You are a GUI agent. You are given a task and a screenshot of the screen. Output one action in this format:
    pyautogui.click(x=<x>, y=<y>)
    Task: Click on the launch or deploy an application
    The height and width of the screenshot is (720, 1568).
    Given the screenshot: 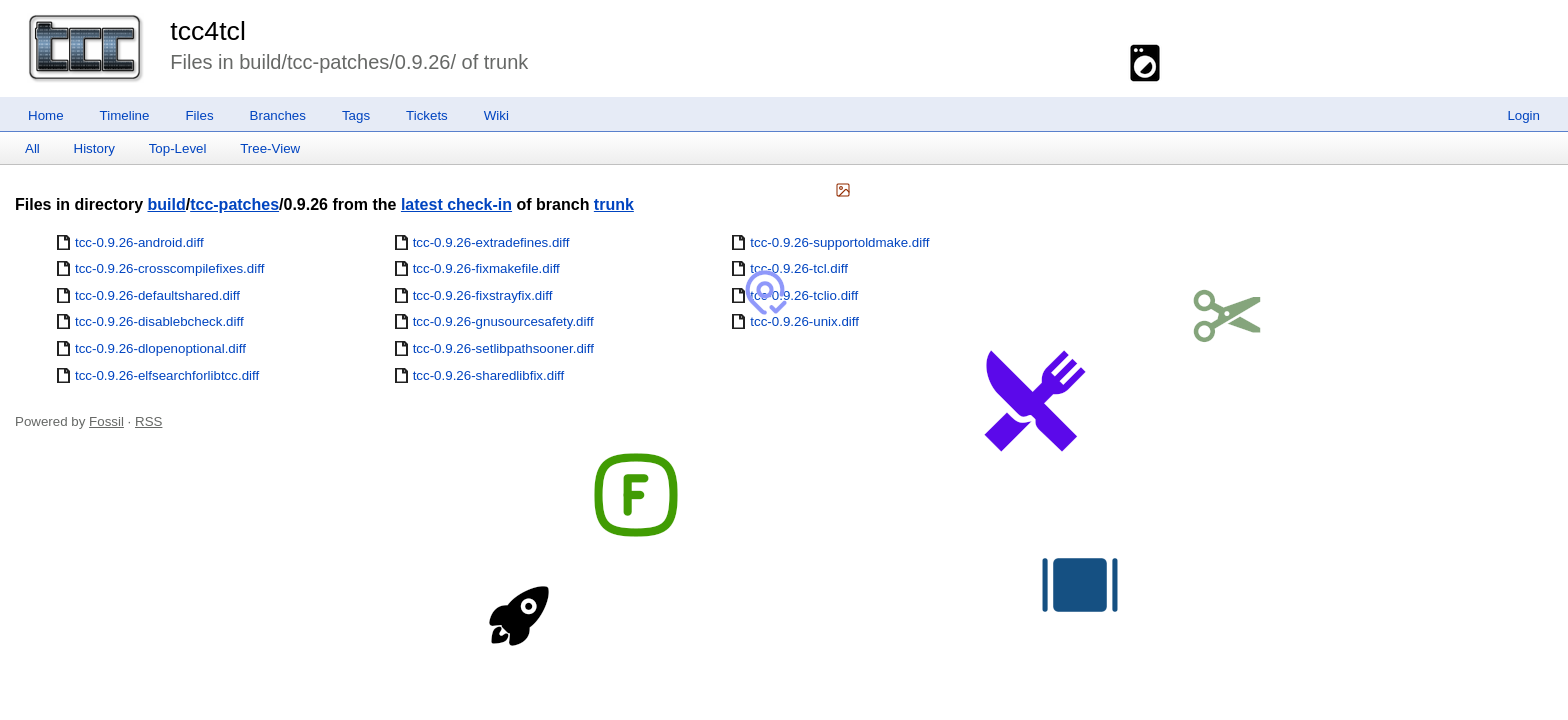 What is the action you would take?
    pyautogui.click(x=519, y=616)
    